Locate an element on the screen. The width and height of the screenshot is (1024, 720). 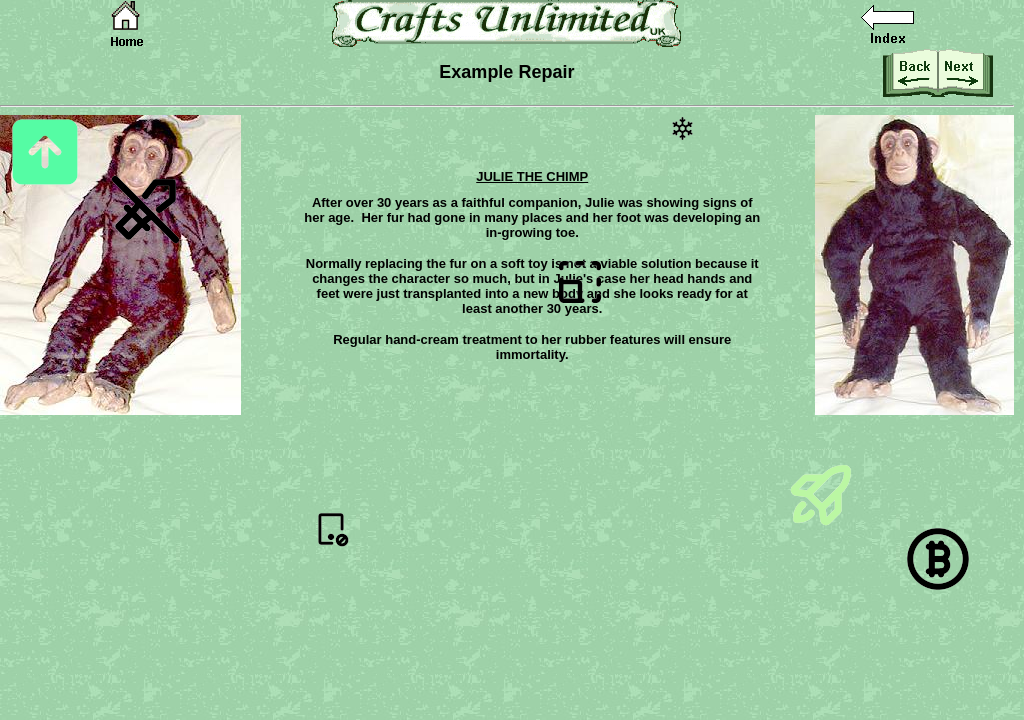
cancel tablet connection or pairing is located at coordinates (331, 529).